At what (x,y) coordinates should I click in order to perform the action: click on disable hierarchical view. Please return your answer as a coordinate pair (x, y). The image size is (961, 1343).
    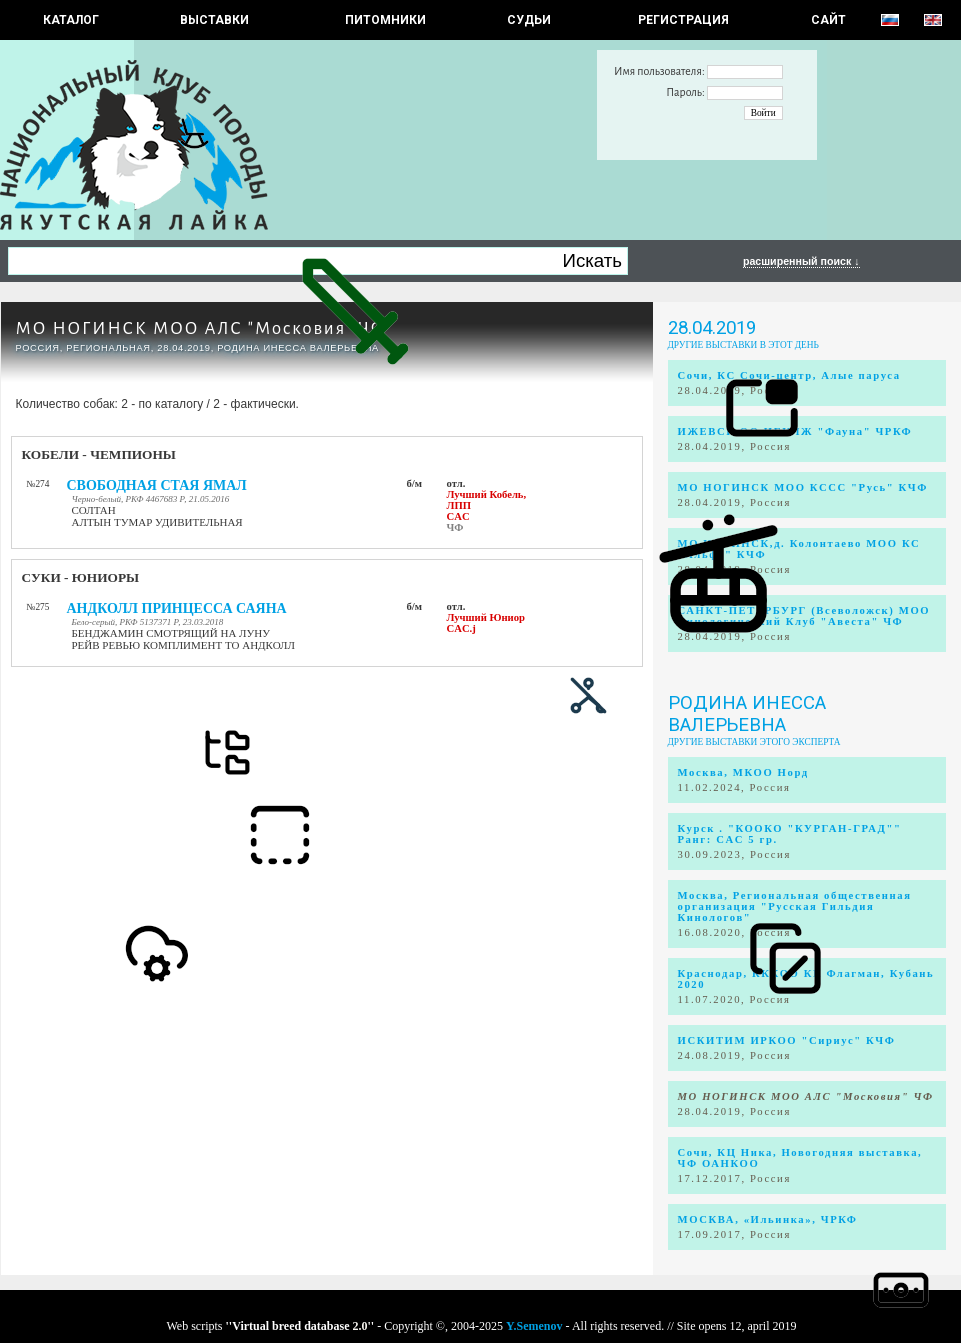
    Looking at the image, I should click on (588, 695).